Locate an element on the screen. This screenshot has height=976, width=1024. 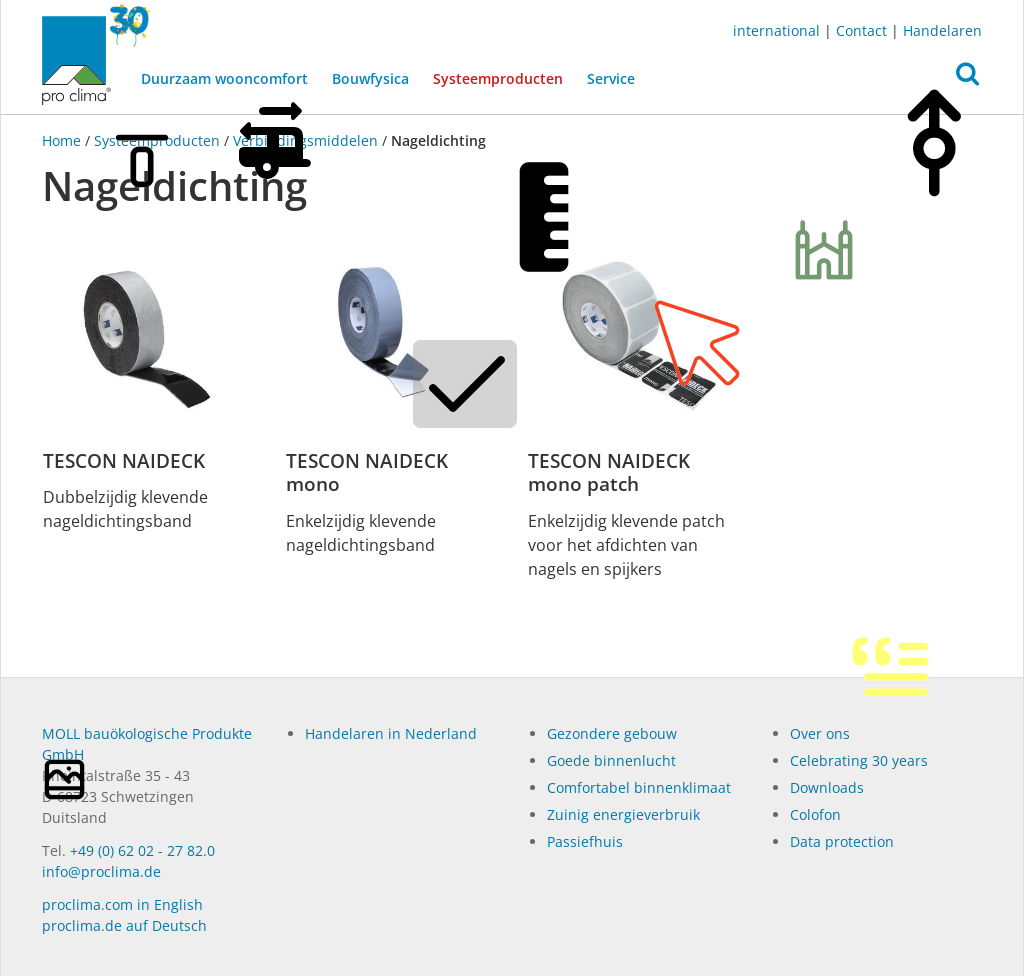
view instant photos or polaroid-style images is located at coordinates (64, 779).